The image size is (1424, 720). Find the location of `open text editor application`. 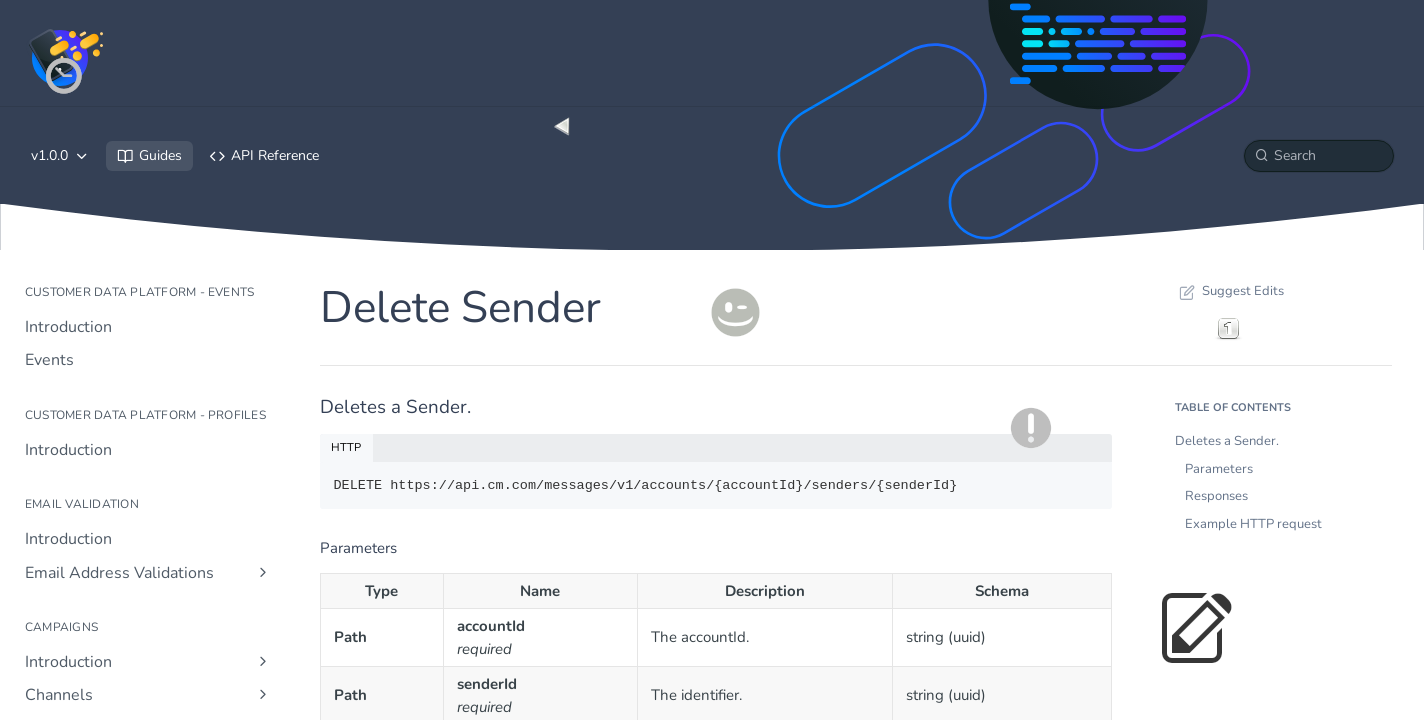

open text editor application is located at coordinates (1192, 628).